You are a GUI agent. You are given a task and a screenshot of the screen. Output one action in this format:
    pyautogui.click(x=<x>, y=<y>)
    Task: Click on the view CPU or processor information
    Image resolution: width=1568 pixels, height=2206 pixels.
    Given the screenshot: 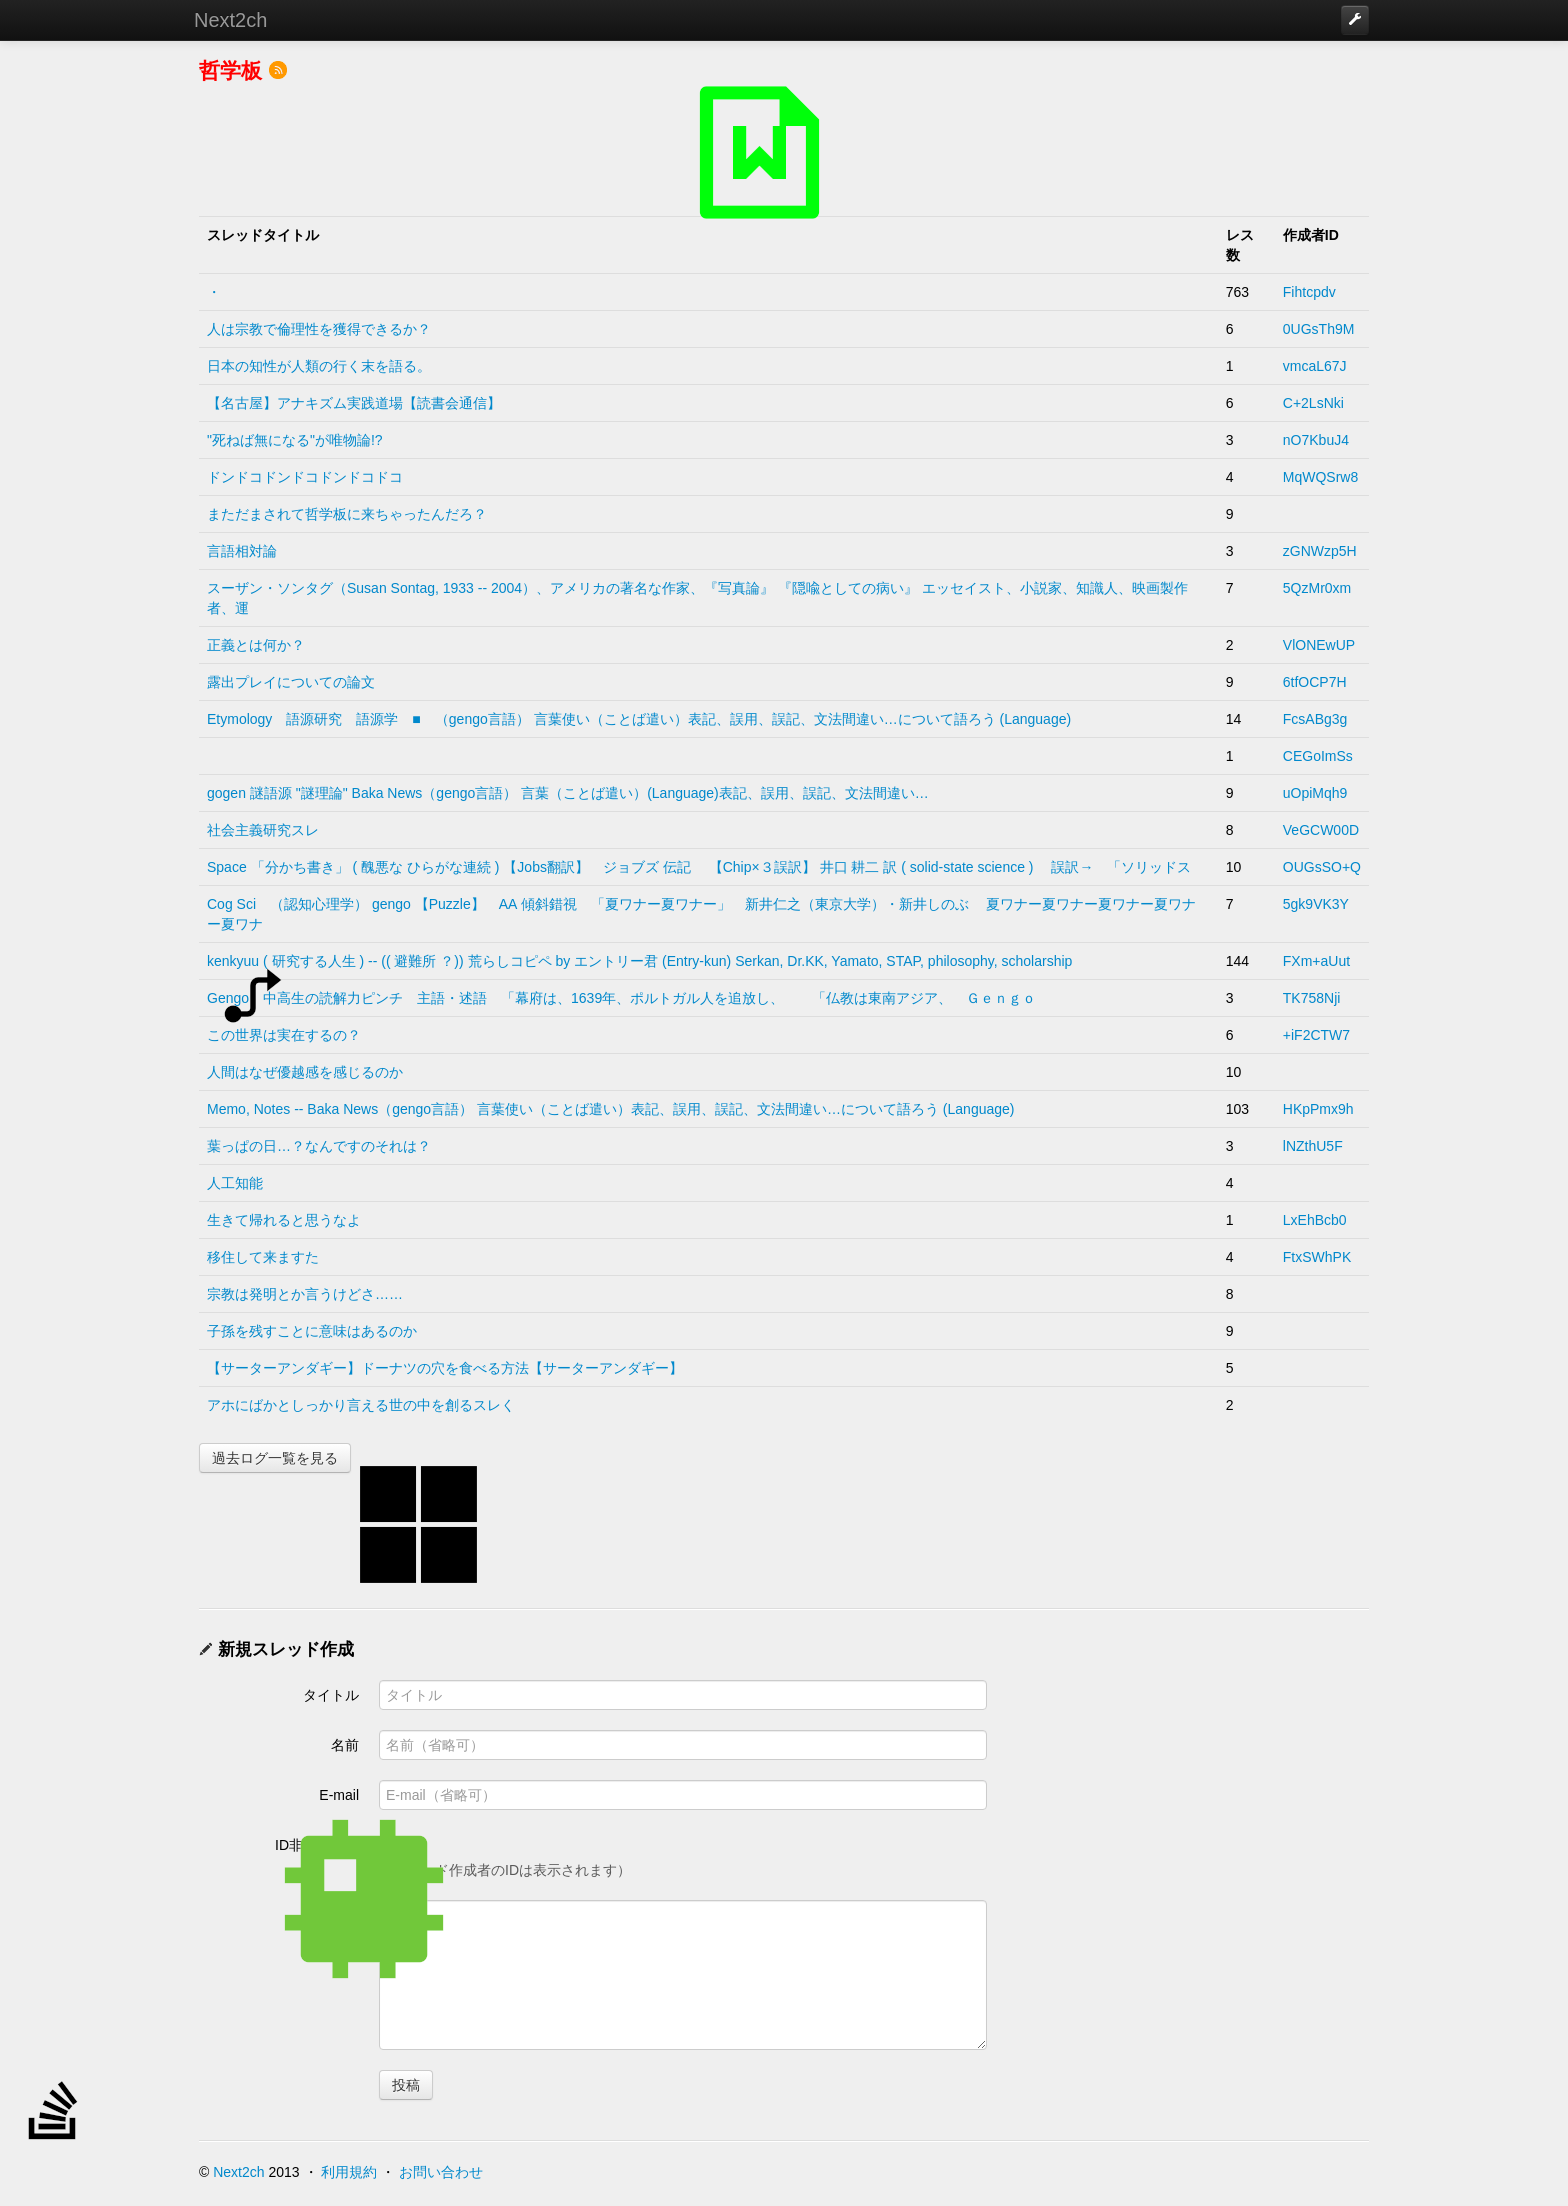 What is the action you would take?
    pyautogui.click(x=364, y=1899)
    